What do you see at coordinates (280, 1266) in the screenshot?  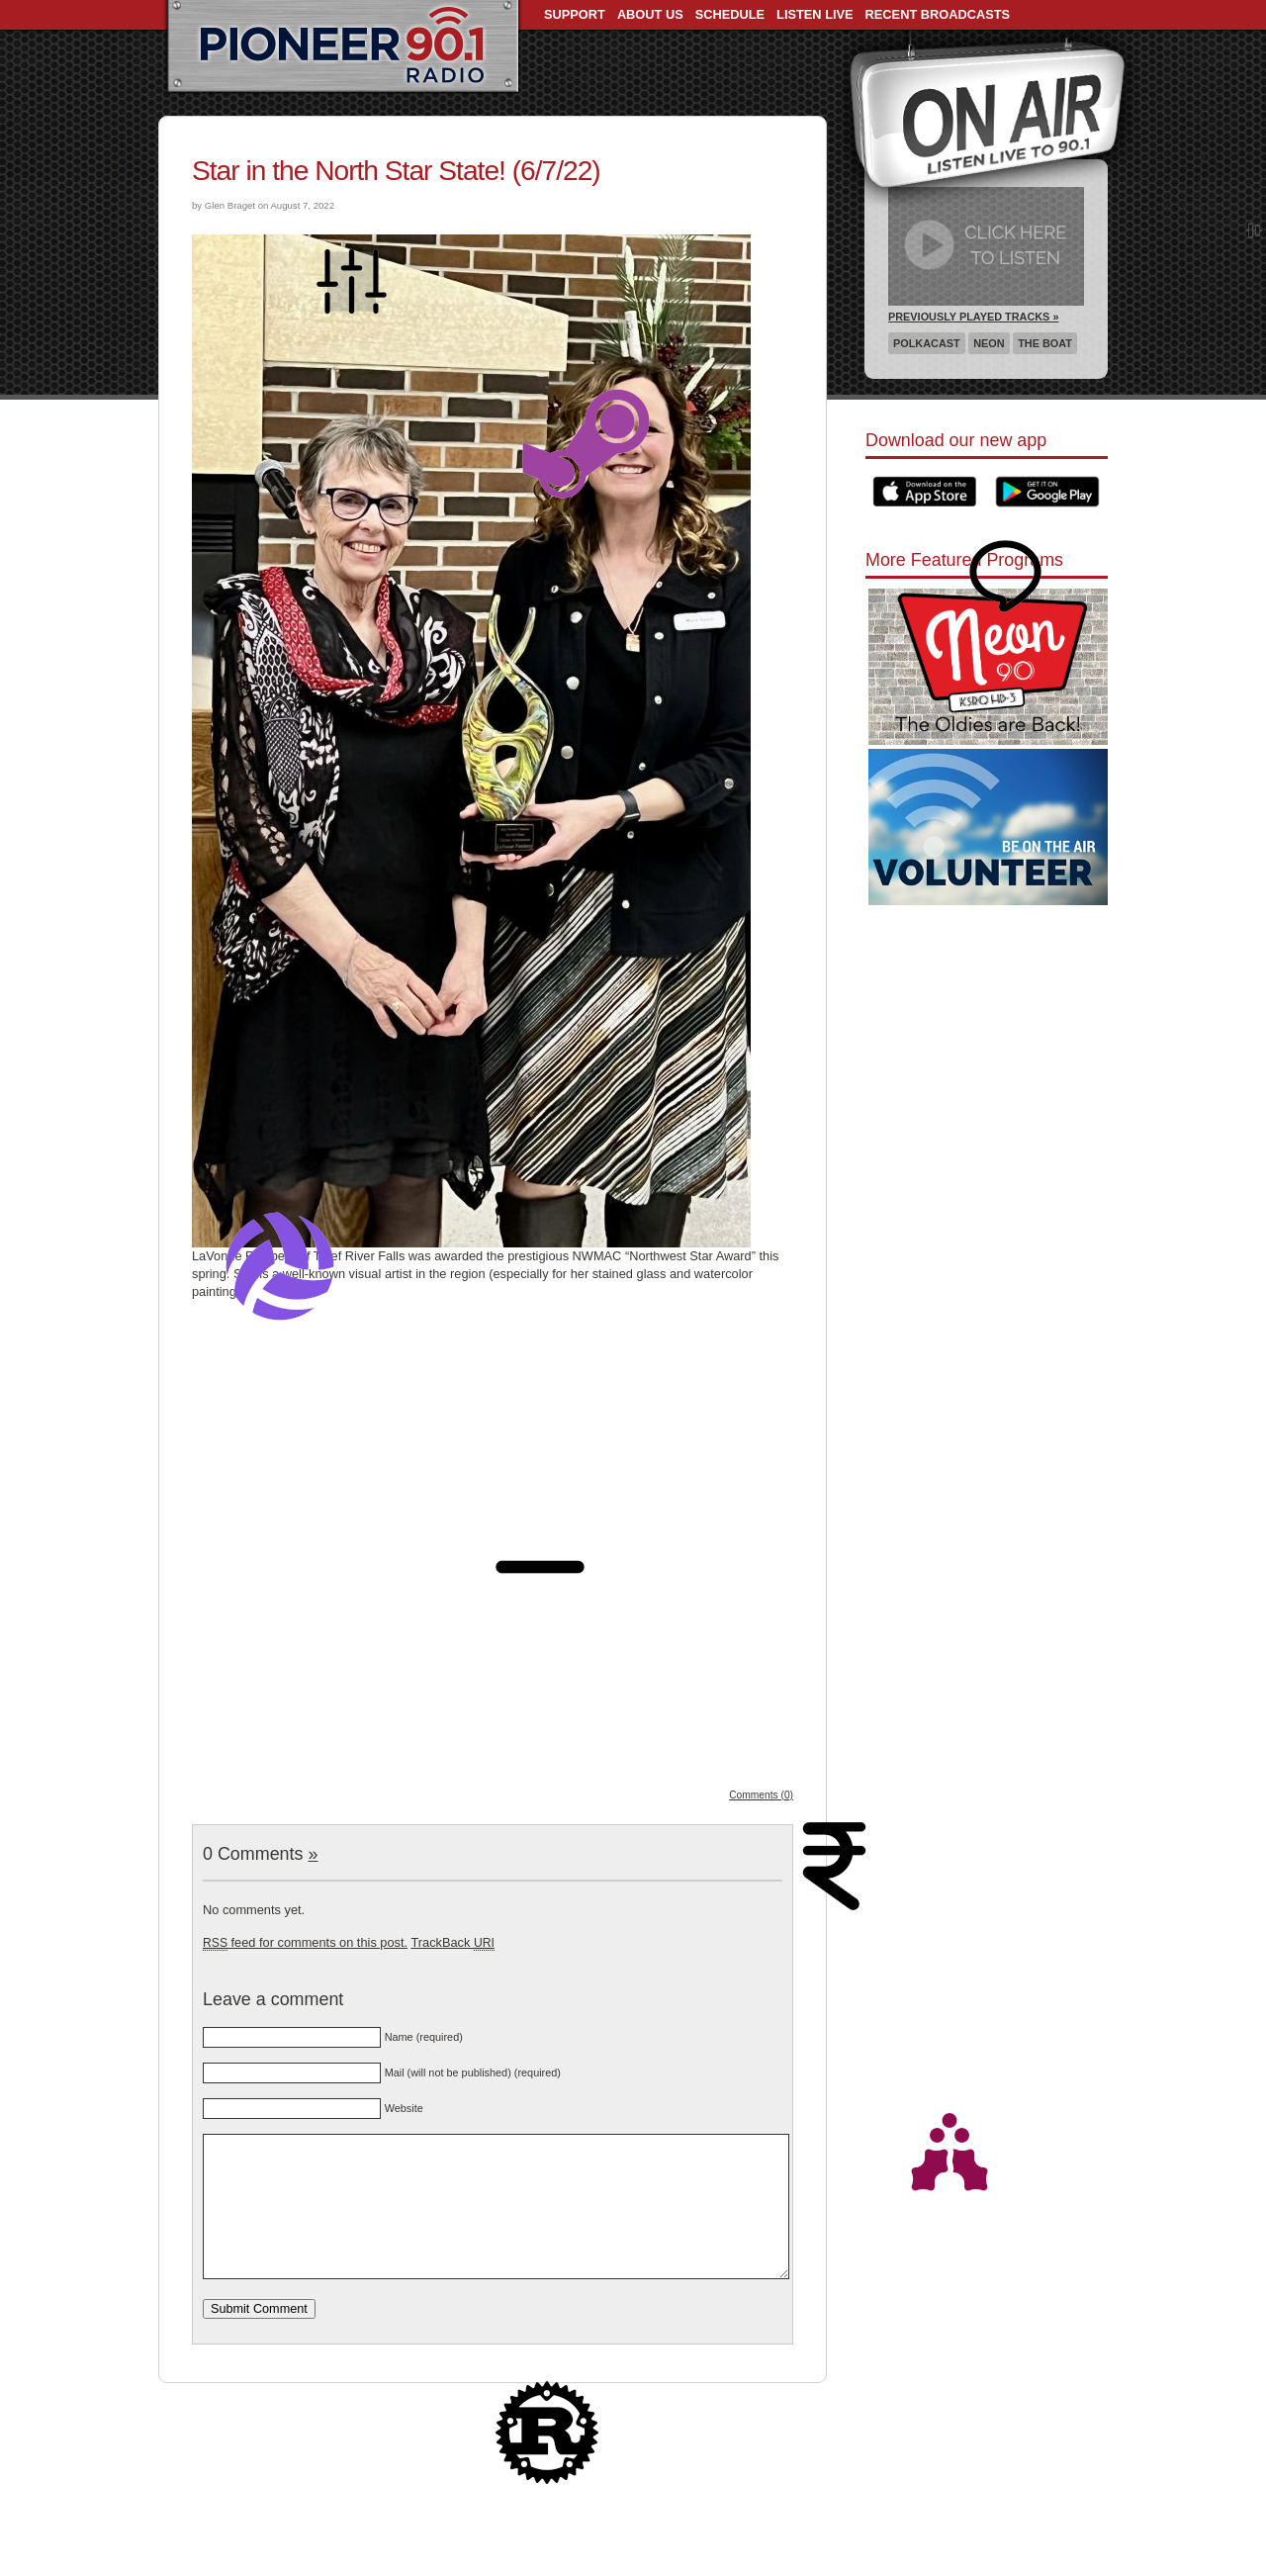 I see `volleyball sports category or activity` at bounding box center [280, 1266].